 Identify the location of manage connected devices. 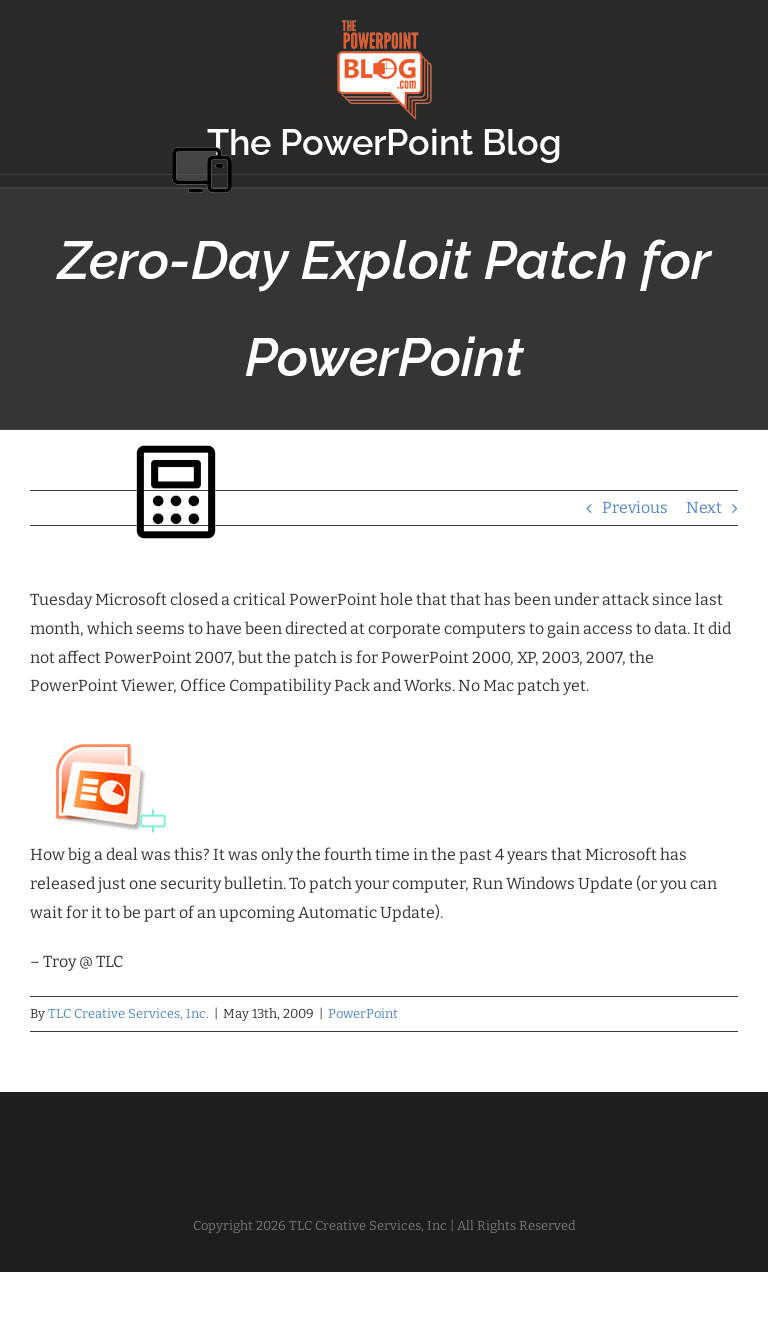
(201, 170).